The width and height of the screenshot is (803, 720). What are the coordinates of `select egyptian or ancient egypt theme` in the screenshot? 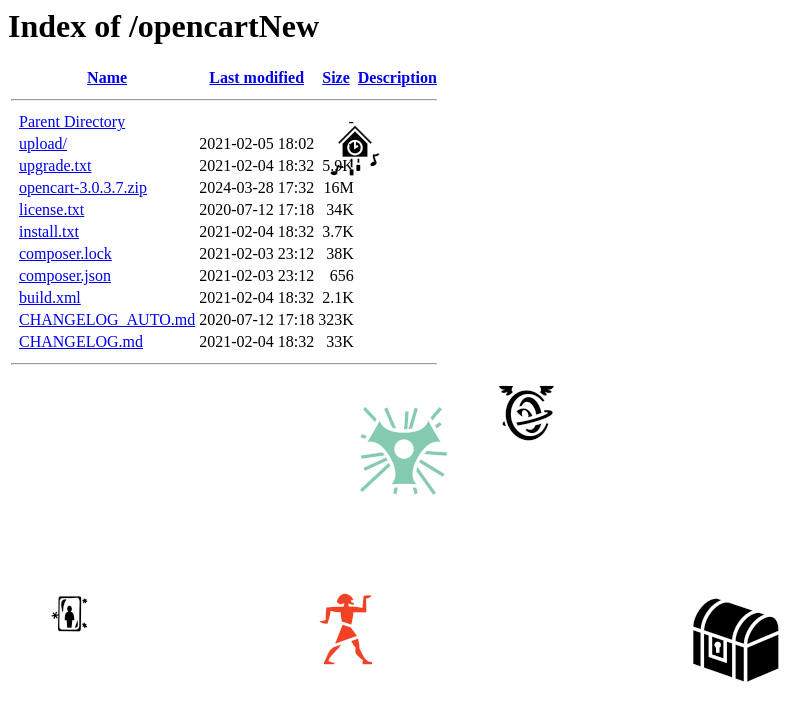 It's located at (346, 629).